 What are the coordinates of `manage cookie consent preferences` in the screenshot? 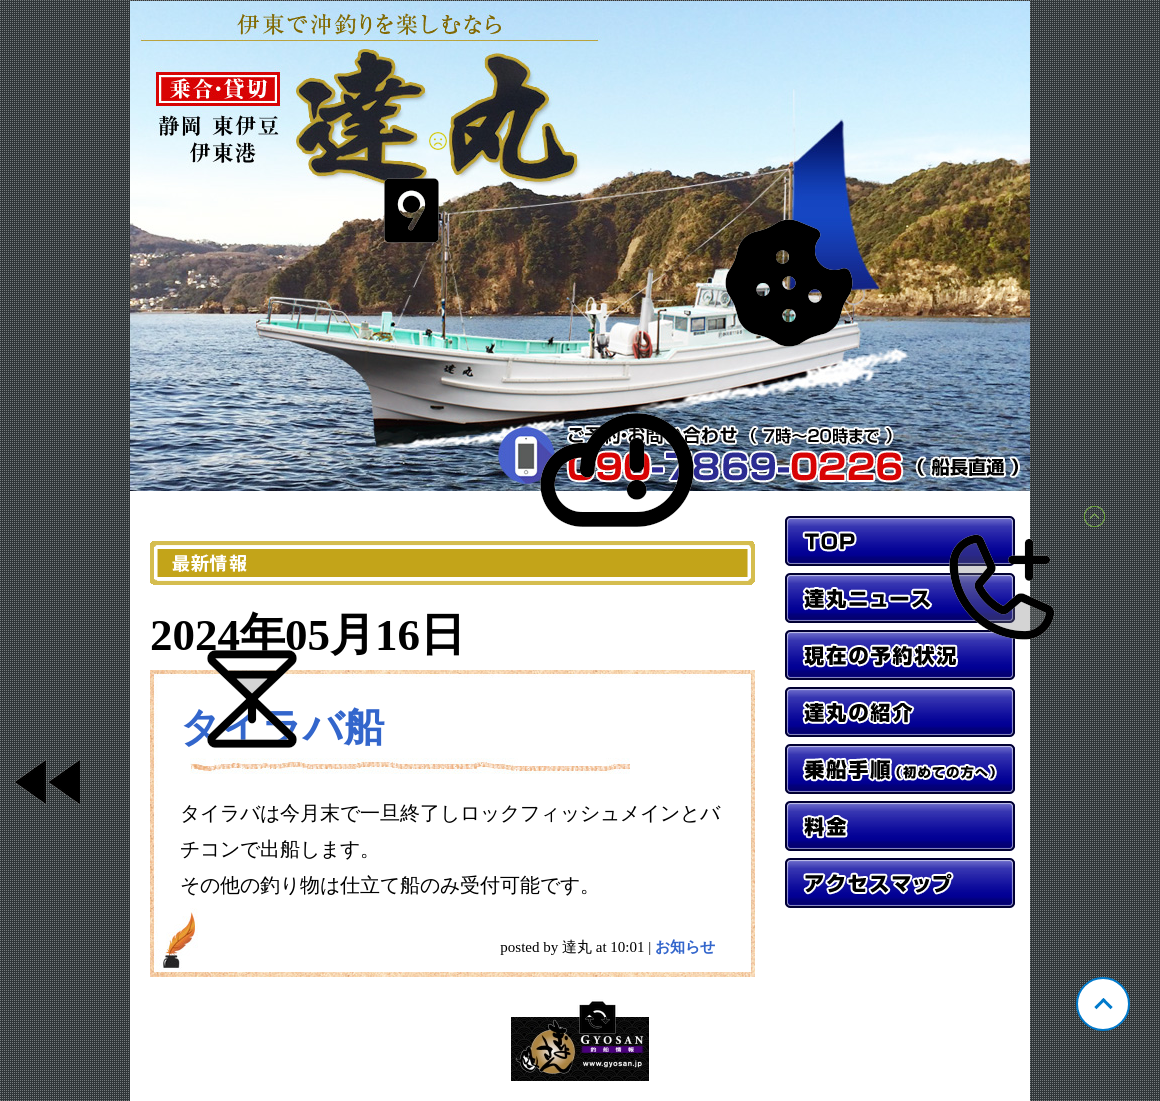 It's located at (789, 283).